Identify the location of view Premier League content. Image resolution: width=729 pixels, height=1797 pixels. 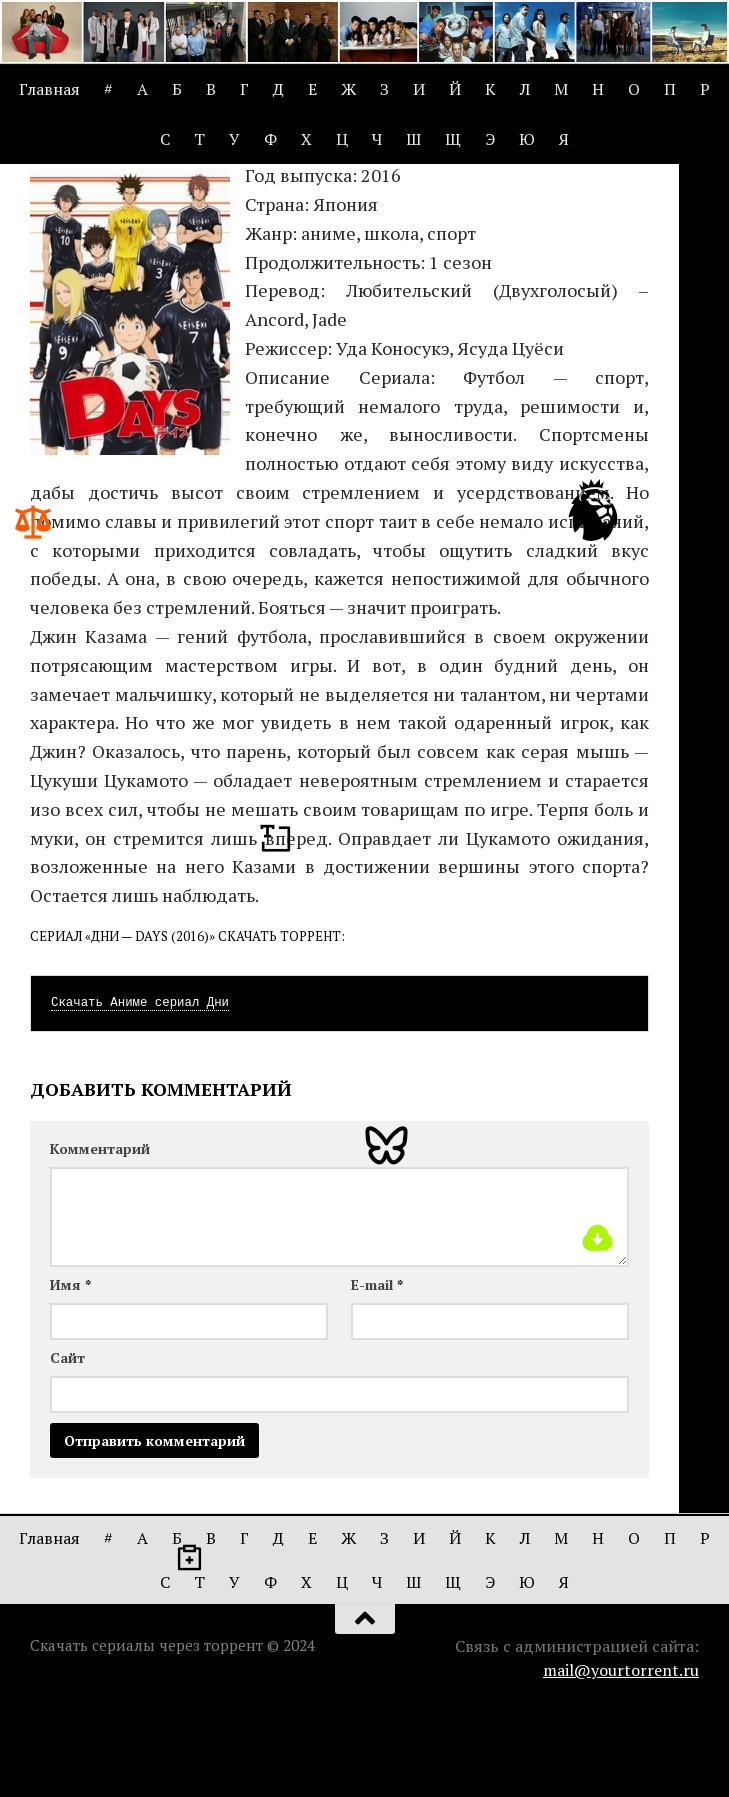
(593, 510).